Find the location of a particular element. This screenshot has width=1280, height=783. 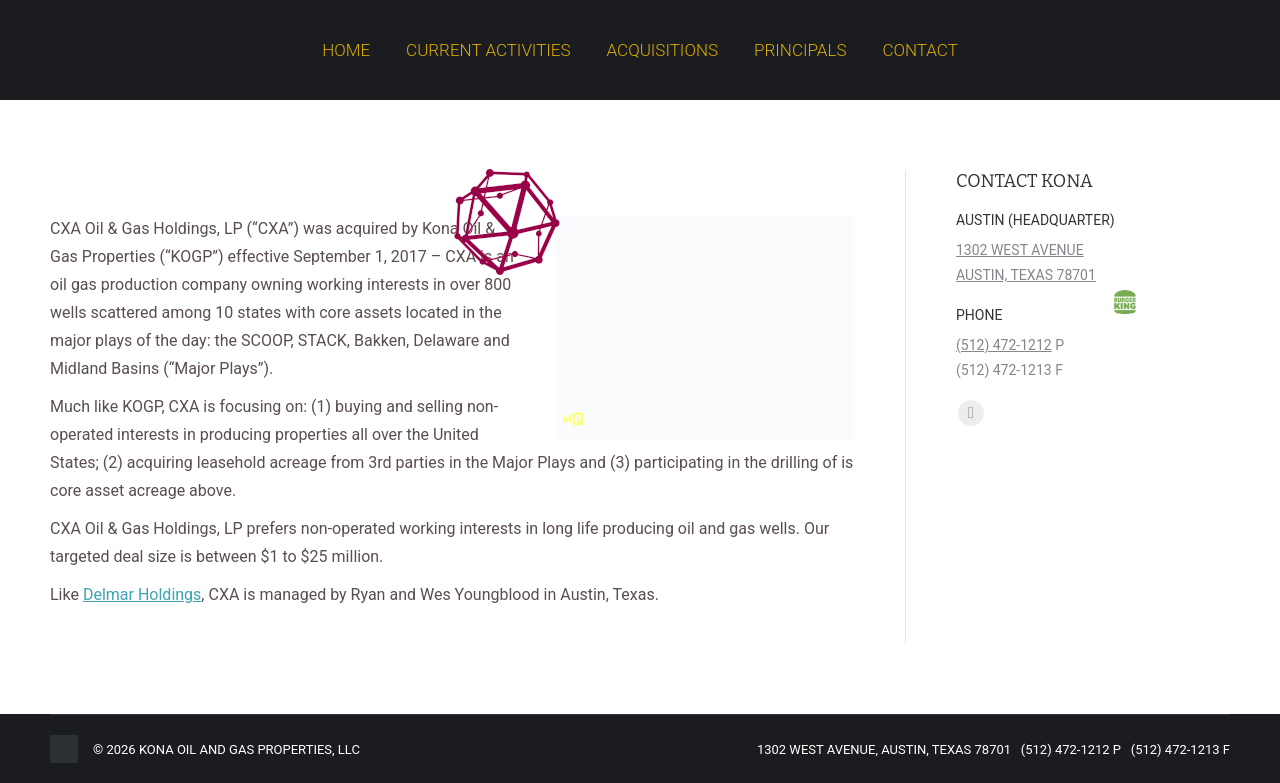

open the Burger King app is located at coordinates (1125, 302).